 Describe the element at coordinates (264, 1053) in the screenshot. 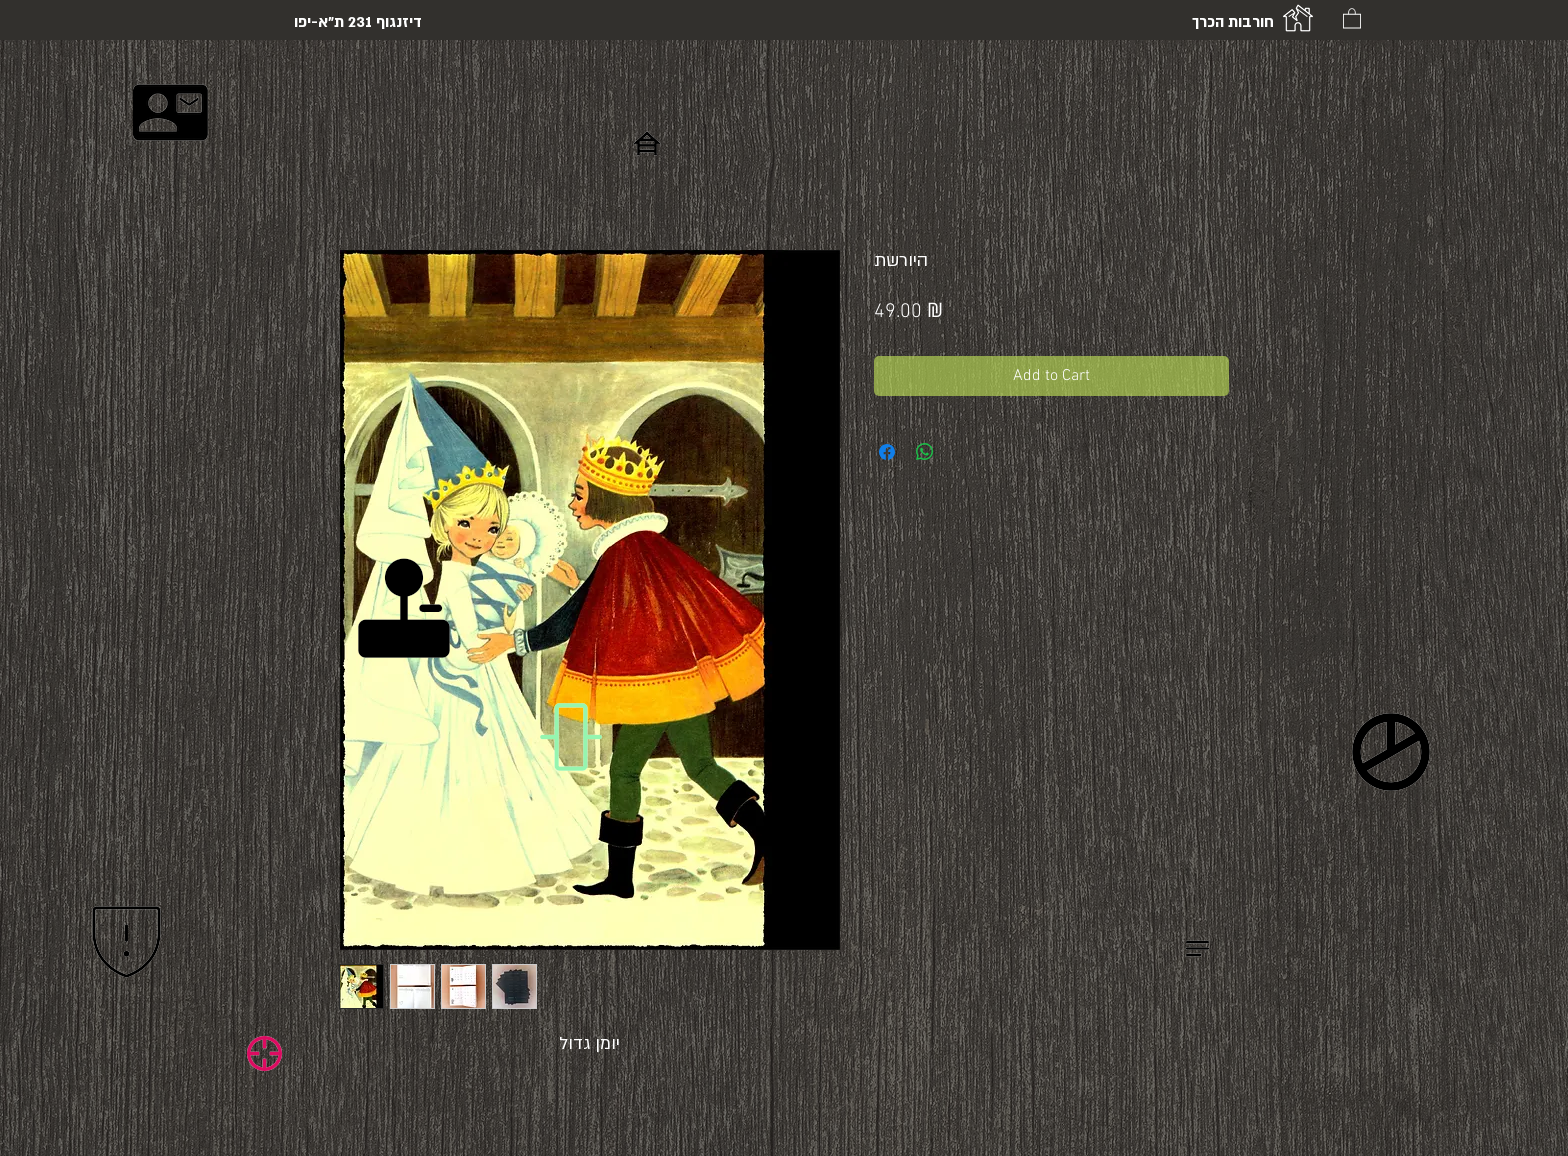

I see `set or view target goals` at that location.